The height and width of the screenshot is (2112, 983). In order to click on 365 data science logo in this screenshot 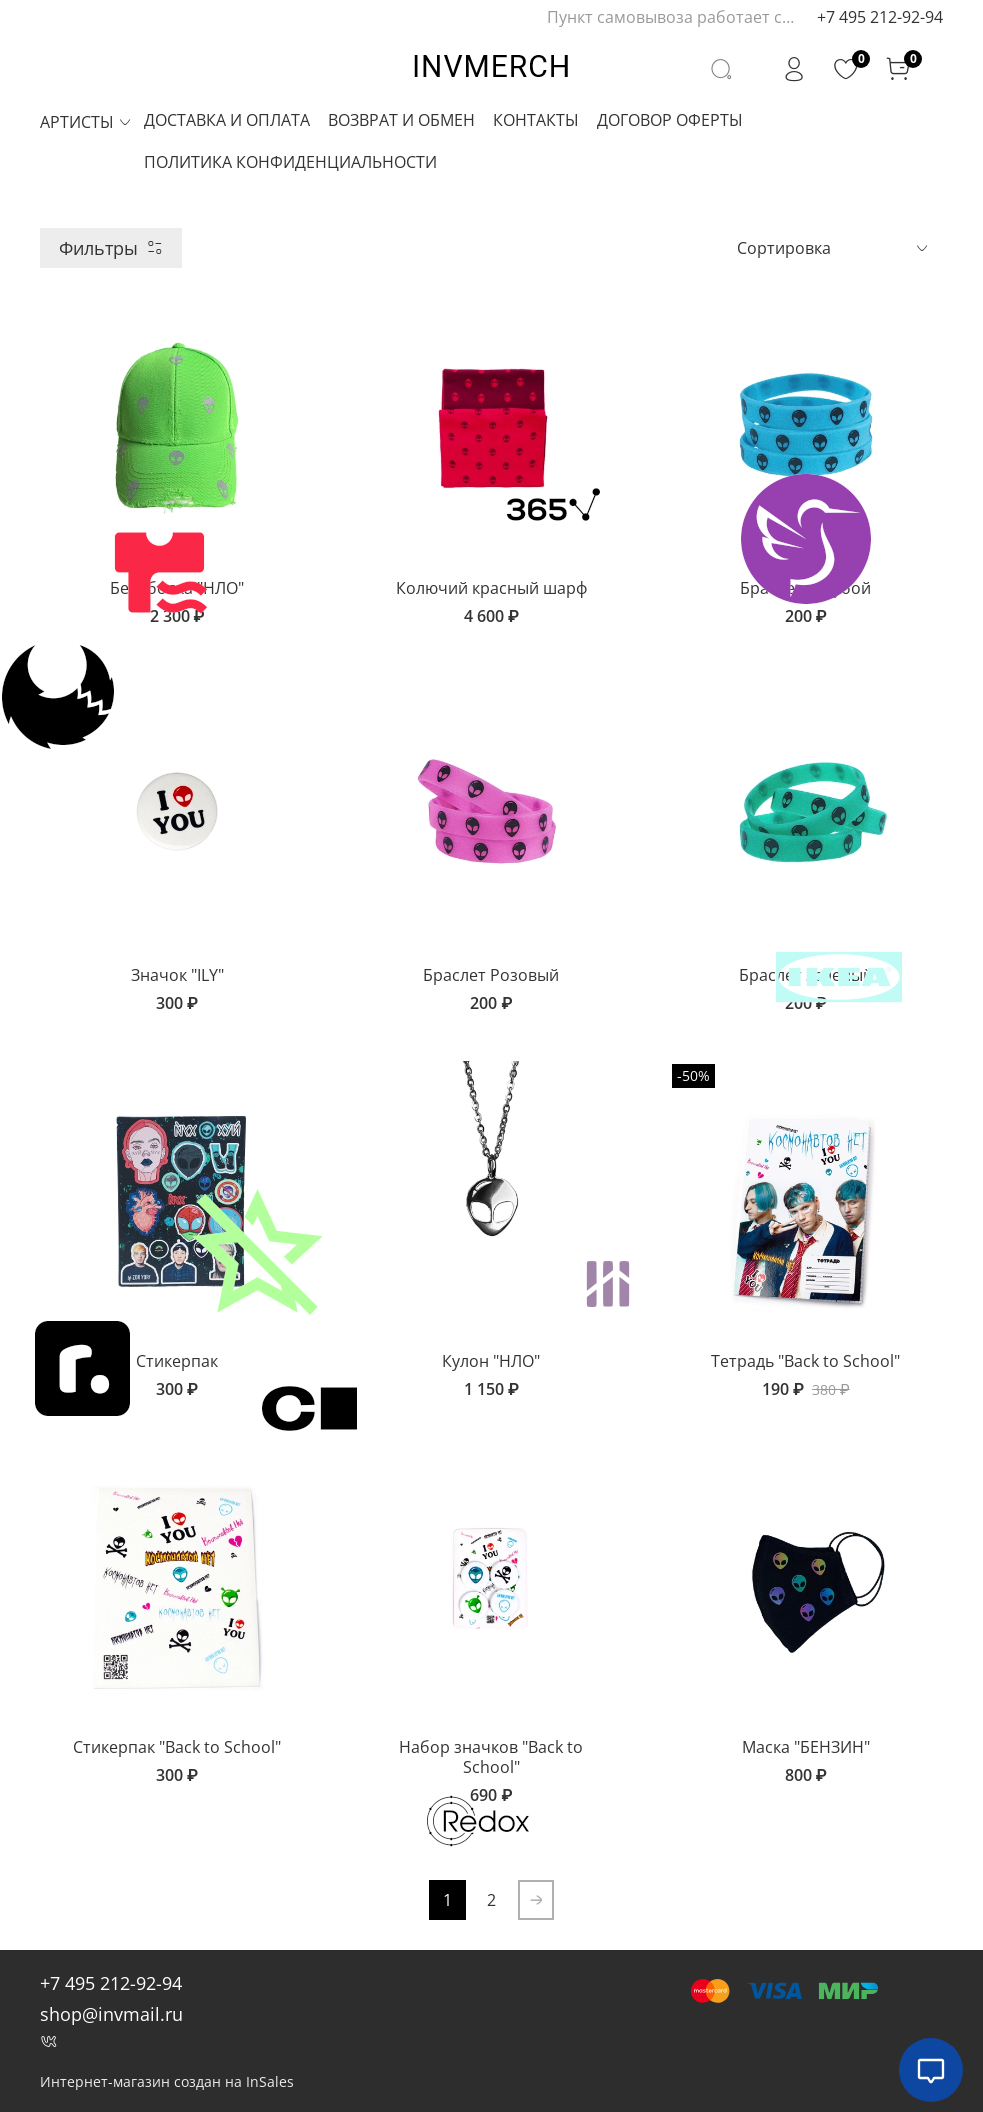, I will do `click(553, 504)`.